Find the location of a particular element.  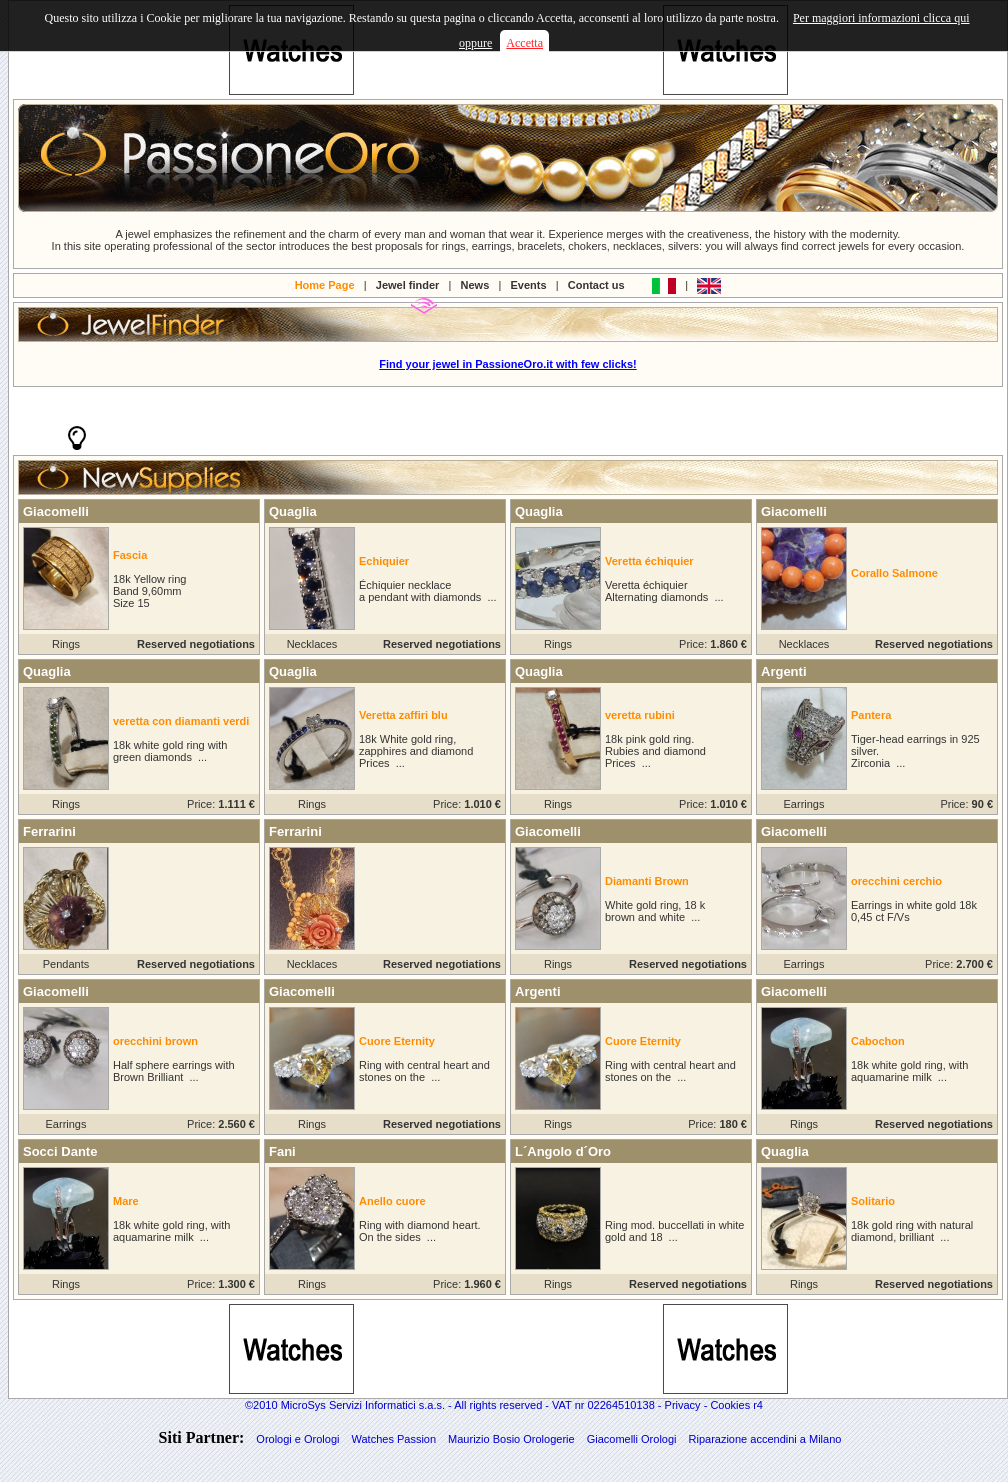

open the Audible app is located at coordinates (424, 306).